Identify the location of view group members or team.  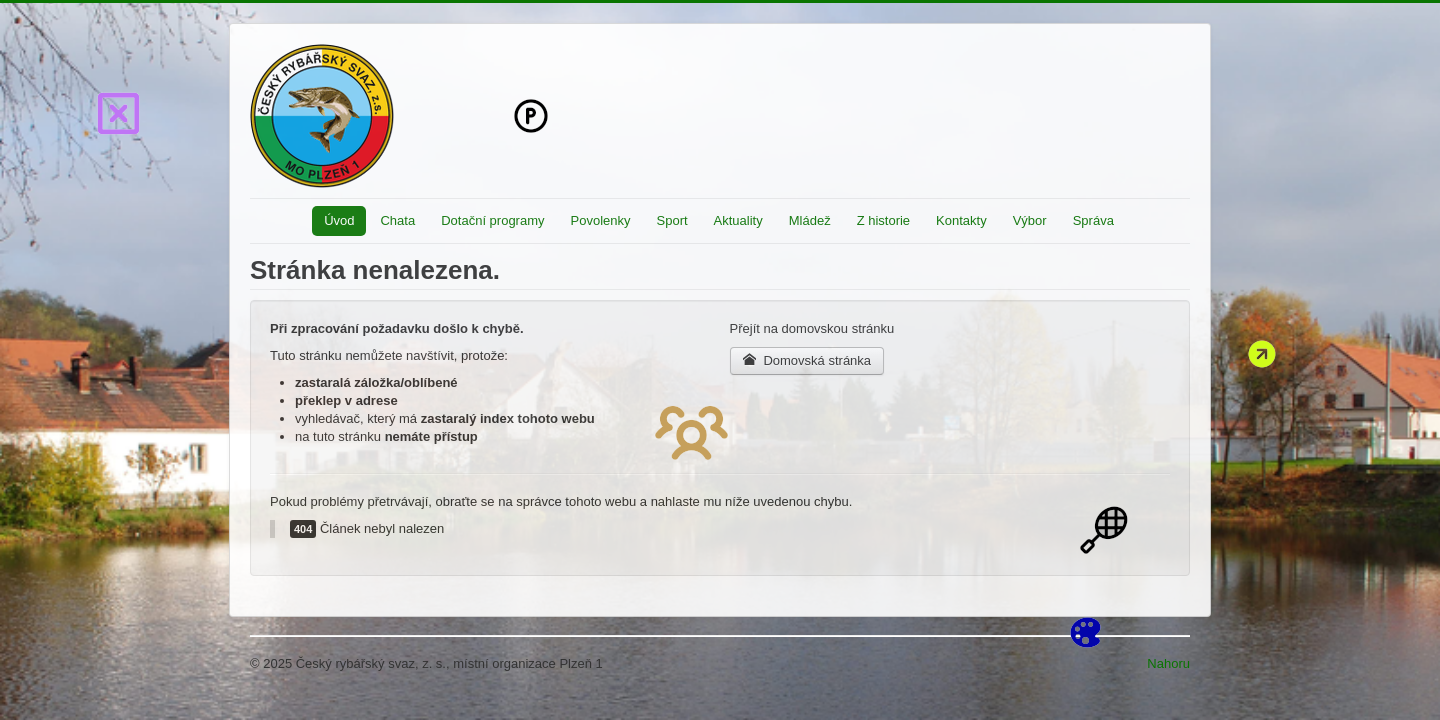
(691, 430).